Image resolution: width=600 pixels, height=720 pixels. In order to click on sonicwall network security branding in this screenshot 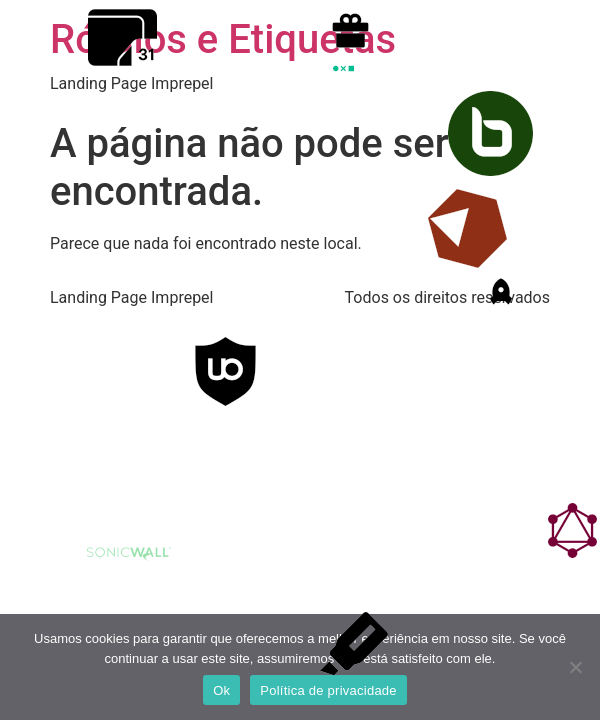, I will do `click(129, 554)`.